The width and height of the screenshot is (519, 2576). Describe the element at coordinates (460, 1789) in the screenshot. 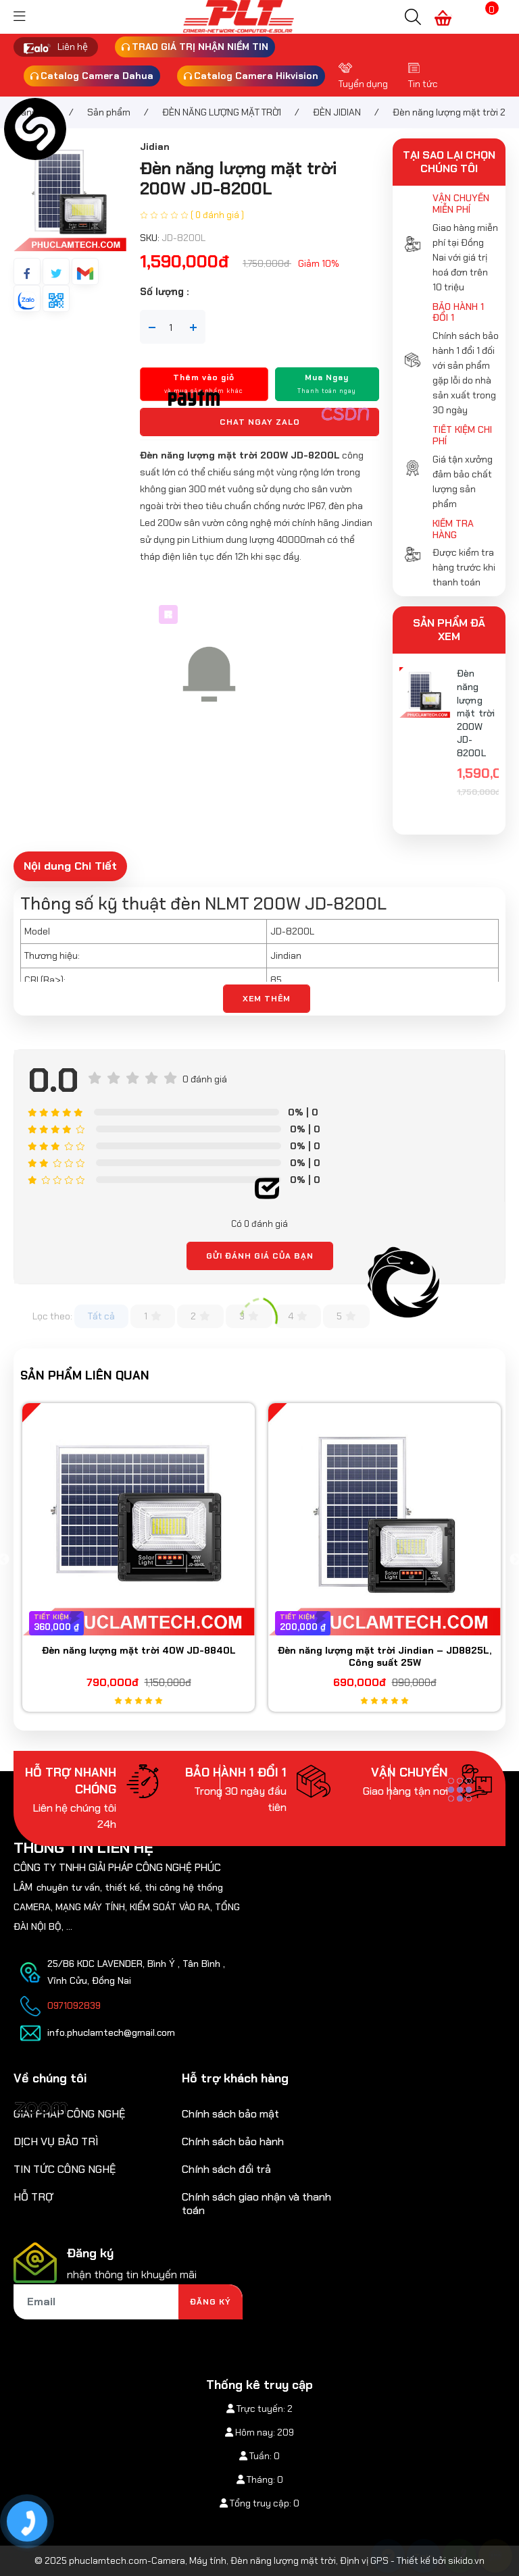

I see `open tailscale vpn settings` at that location.